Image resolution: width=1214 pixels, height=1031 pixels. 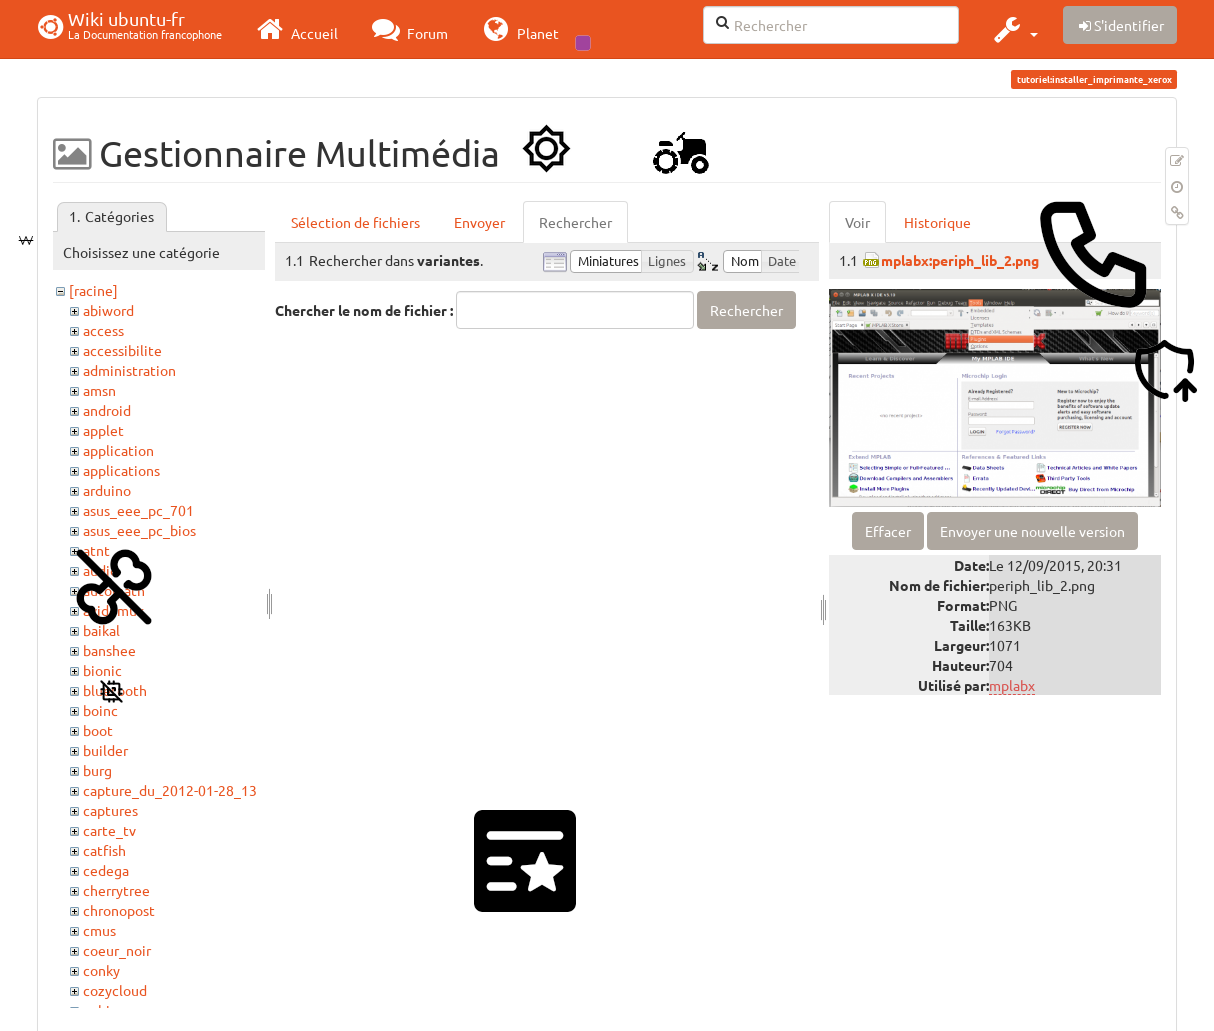 I want to click on make a phone call, so click(x=1096, y=252).